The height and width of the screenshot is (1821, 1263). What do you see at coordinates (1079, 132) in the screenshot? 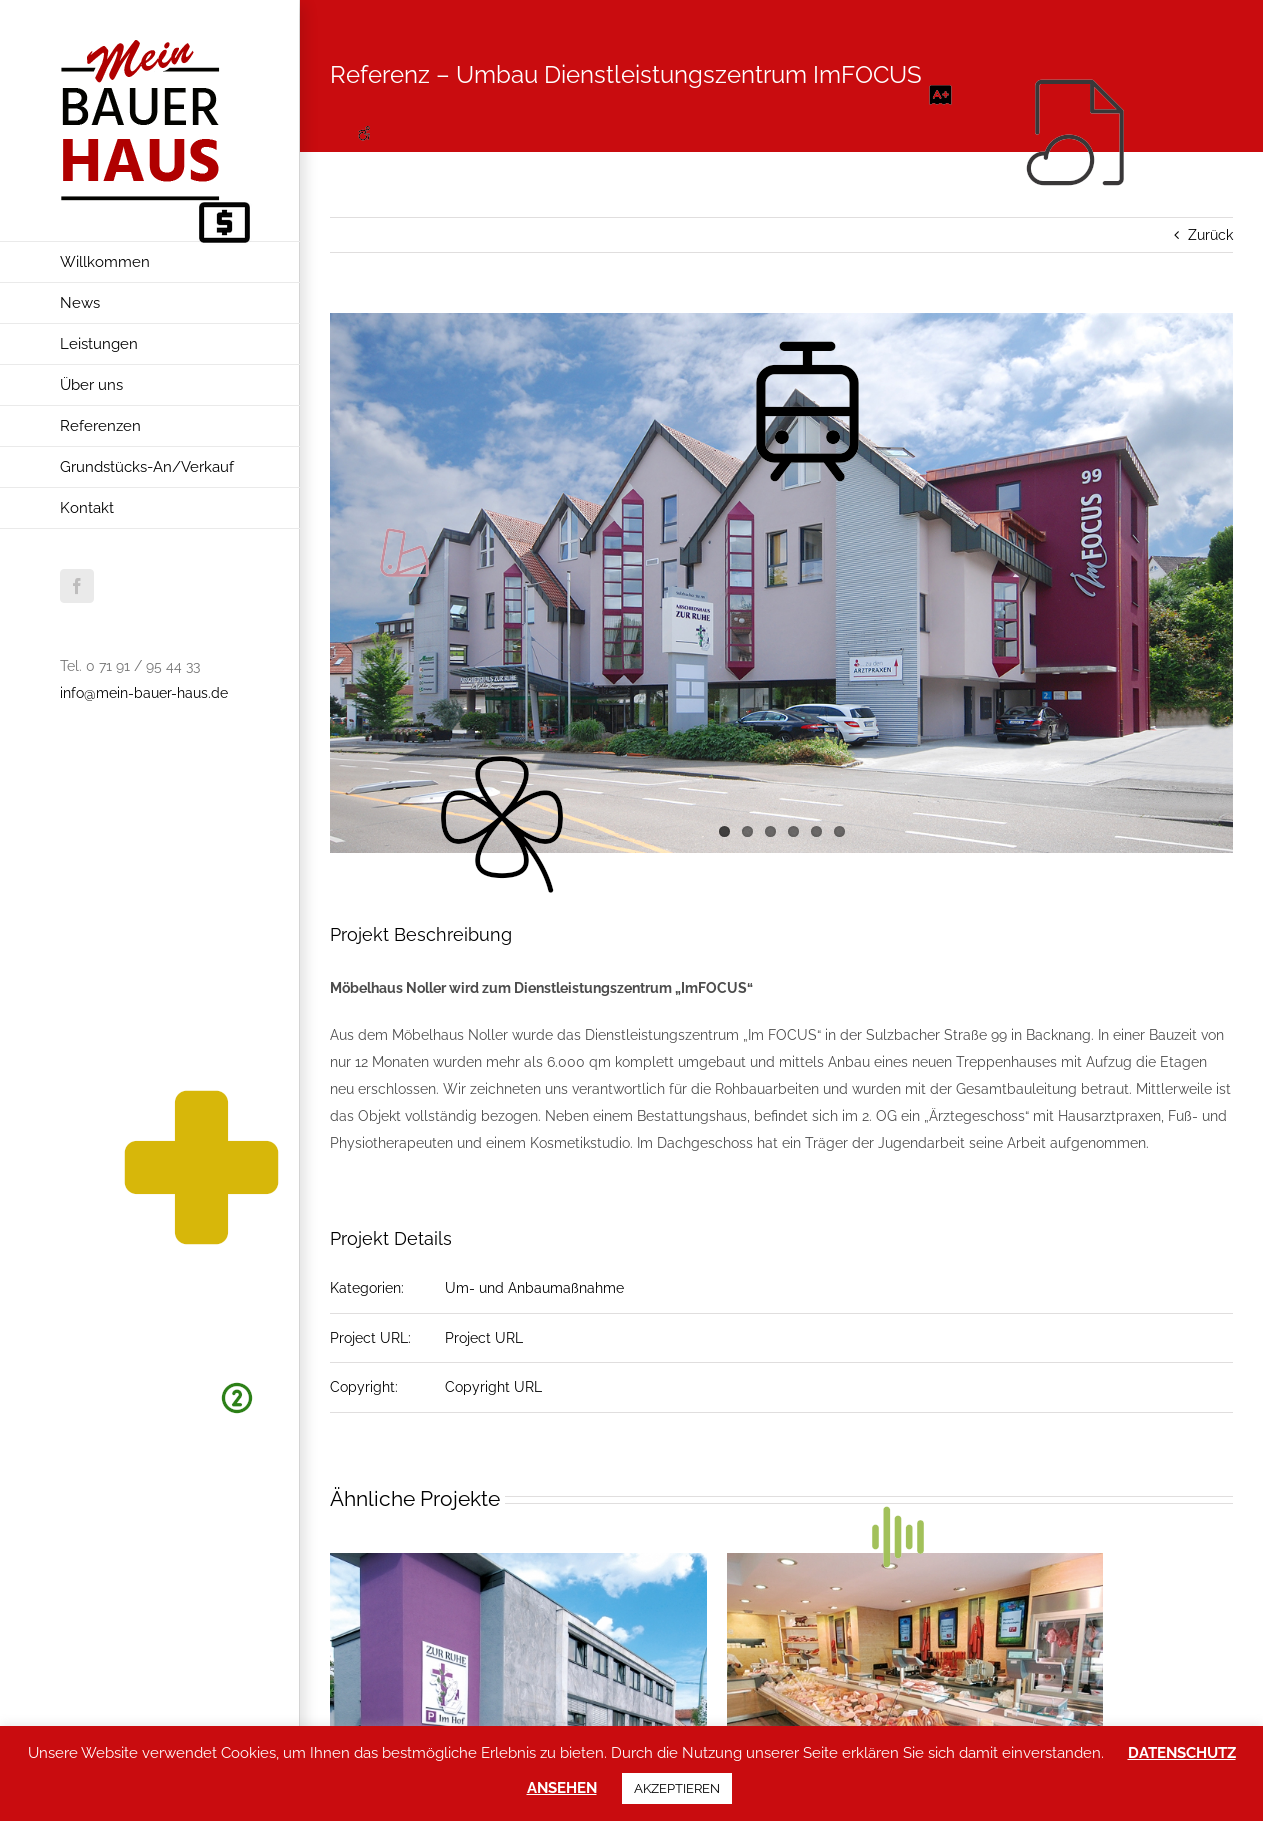
I see `access cloud-synced documents` at bounding box center [1079, 132].